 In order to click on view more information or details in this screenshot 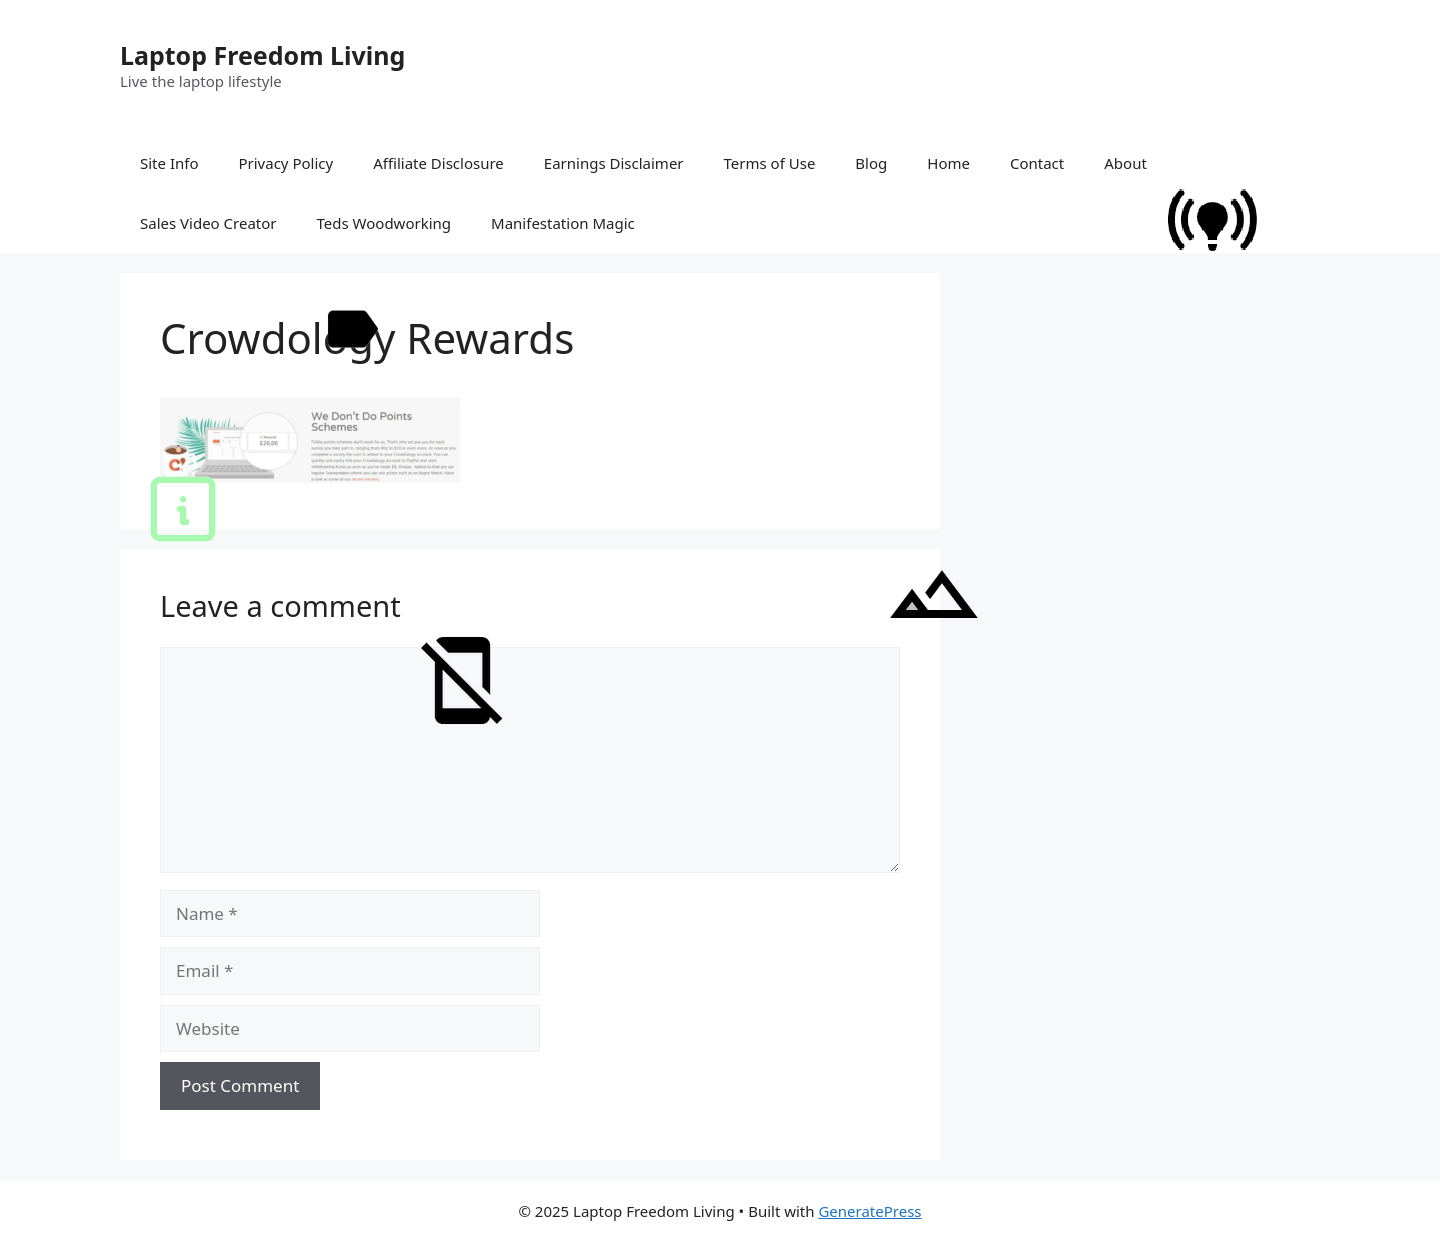, I will do `click(183, 509)`.